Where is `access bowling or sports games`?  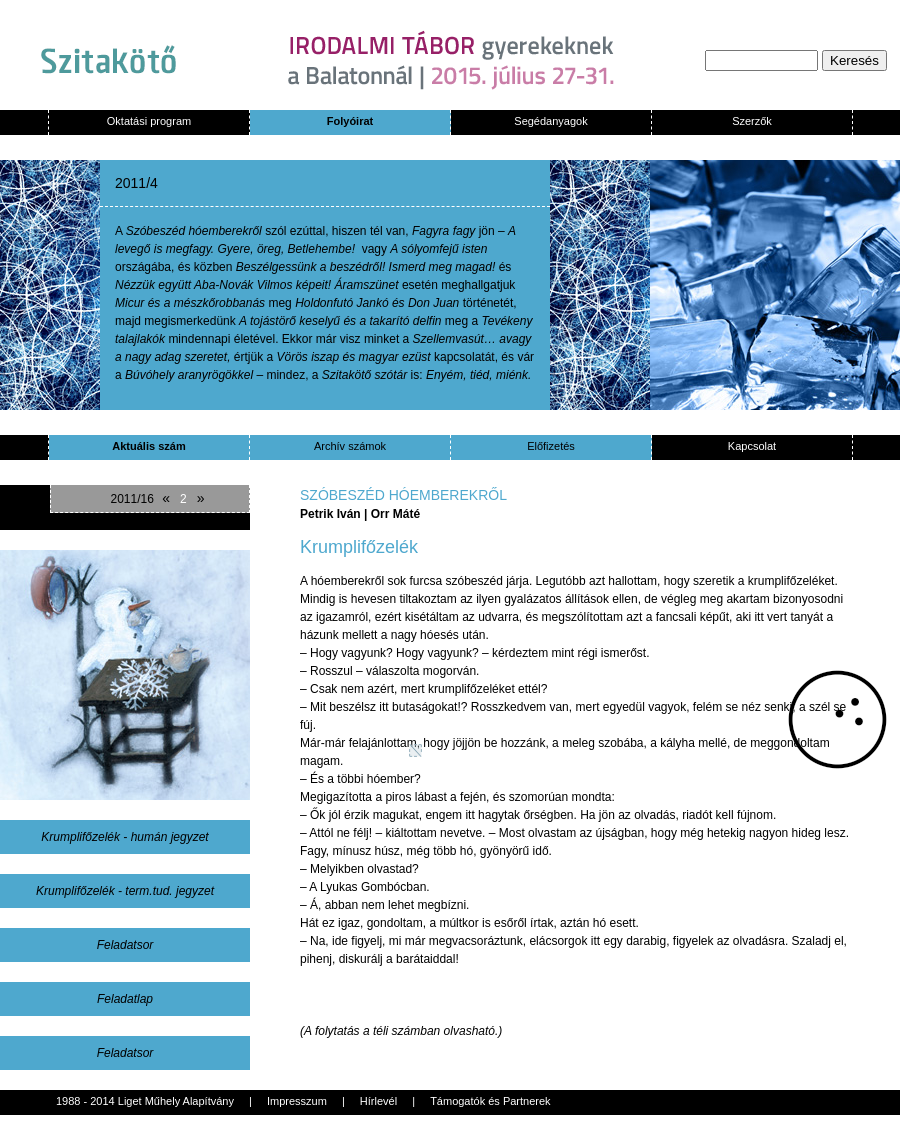 access bowling or sports games is located at coordinates (837, 719).